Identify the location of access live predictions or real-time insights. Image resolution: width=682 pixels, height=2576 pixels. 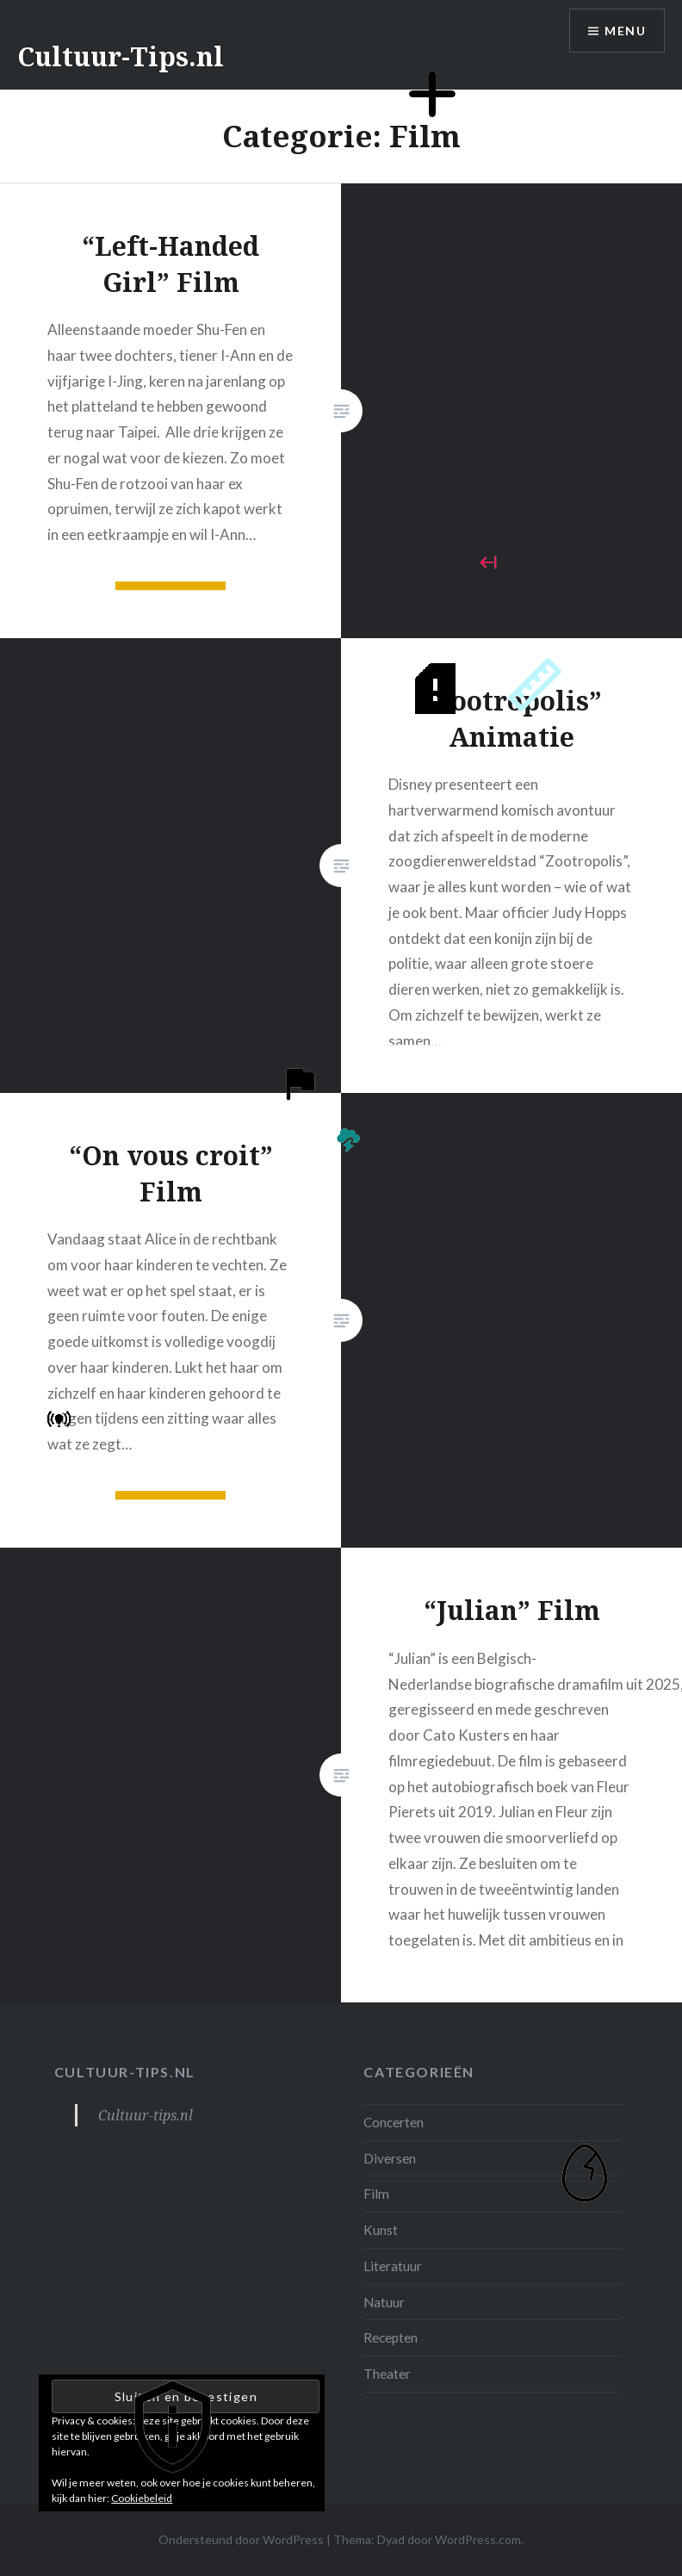
(59, 1418).